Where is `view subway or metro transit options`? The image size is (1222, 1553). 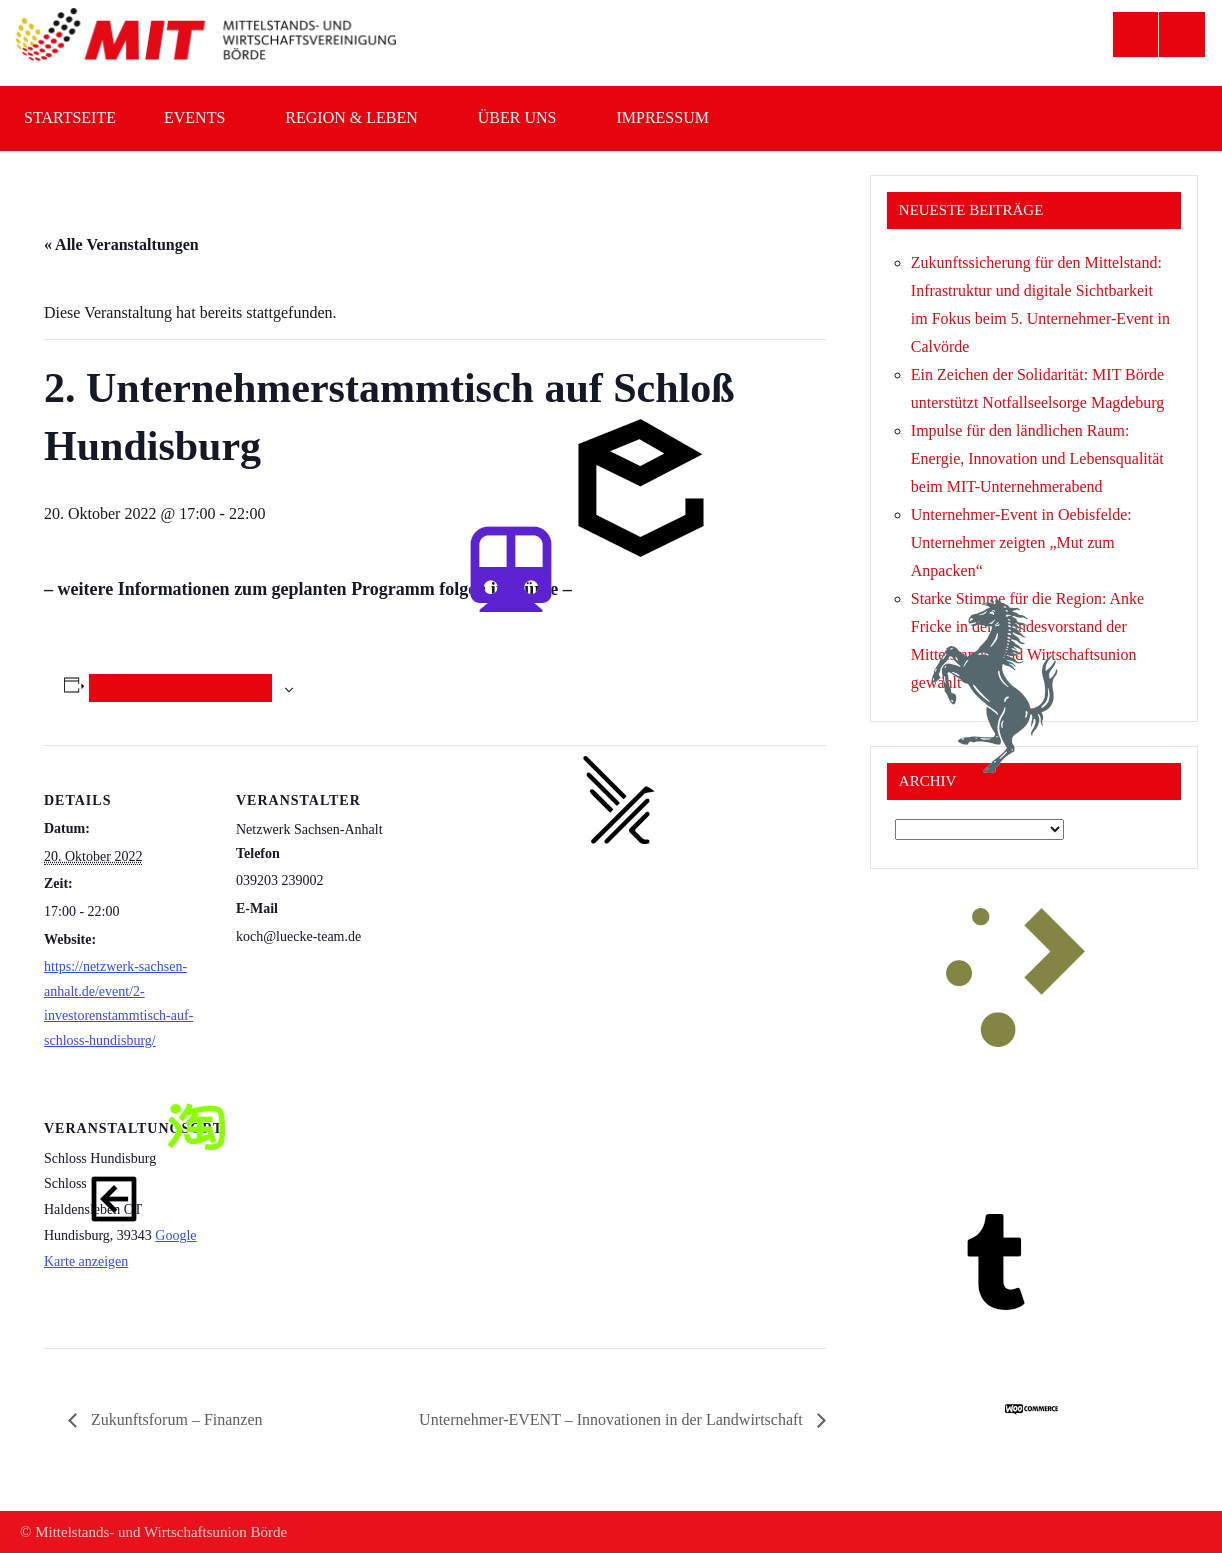
view subway or metro transit options is located at coordinates (511, 567).